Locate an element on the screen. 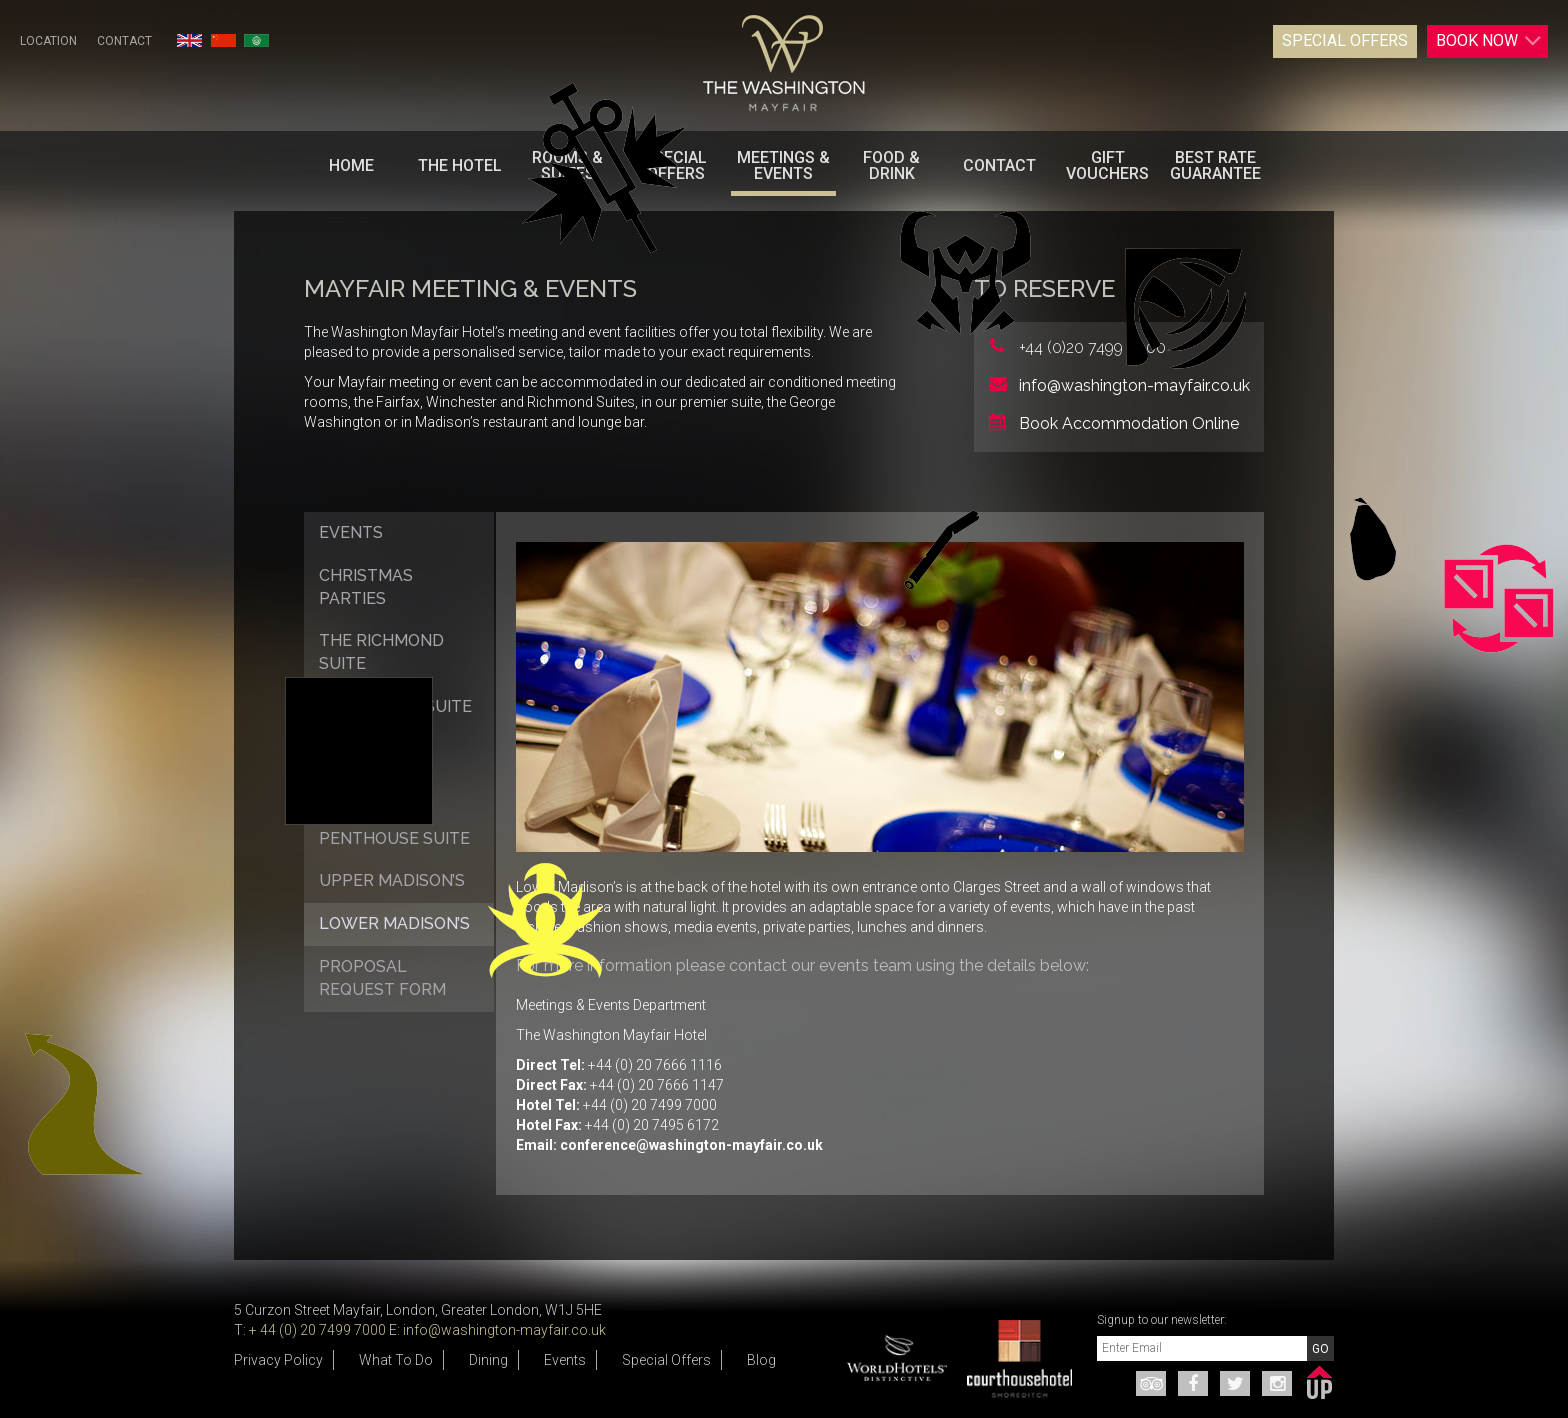 The height and width of the screenshot is (1418, 1568). select warrior or tank character class is located at coordinates (965, 271).